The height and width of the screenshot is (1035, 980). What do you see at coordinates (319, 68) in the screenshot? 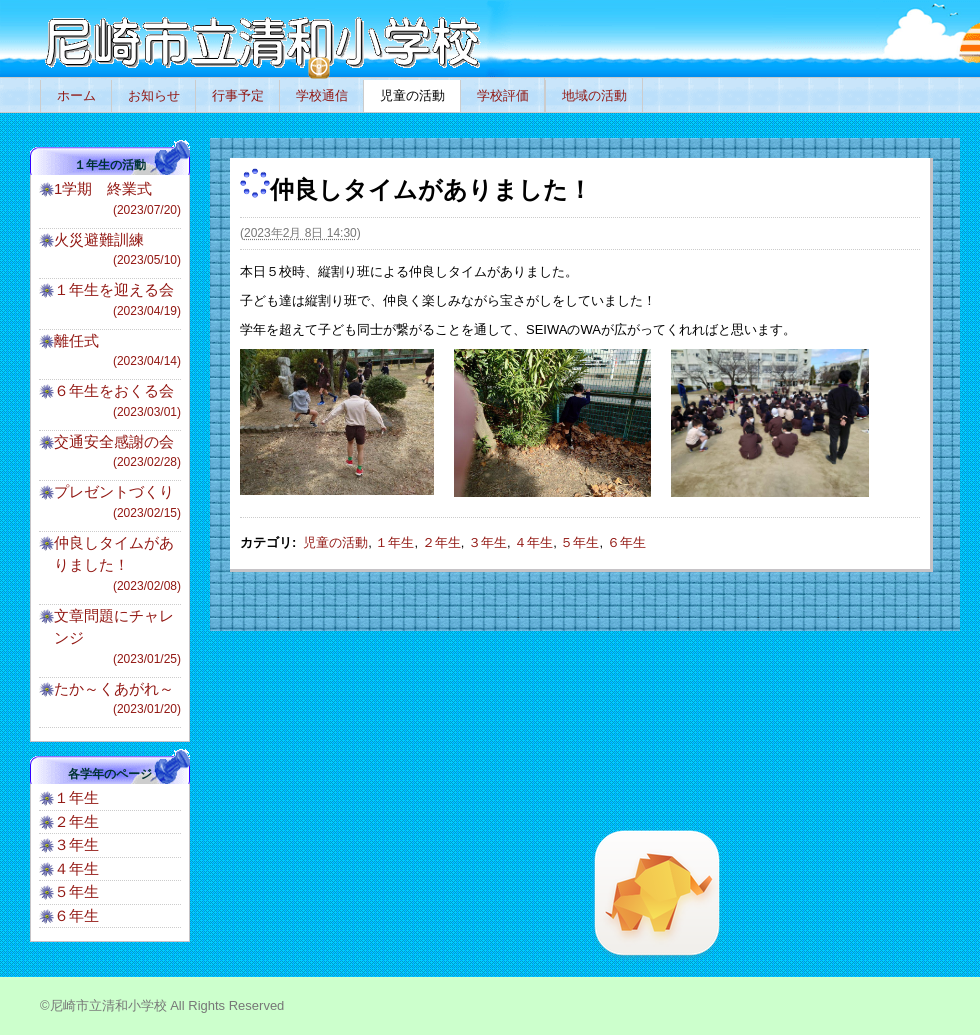
I see `open boxflat racing wheel configuration app` at bounding box center [319, 68].